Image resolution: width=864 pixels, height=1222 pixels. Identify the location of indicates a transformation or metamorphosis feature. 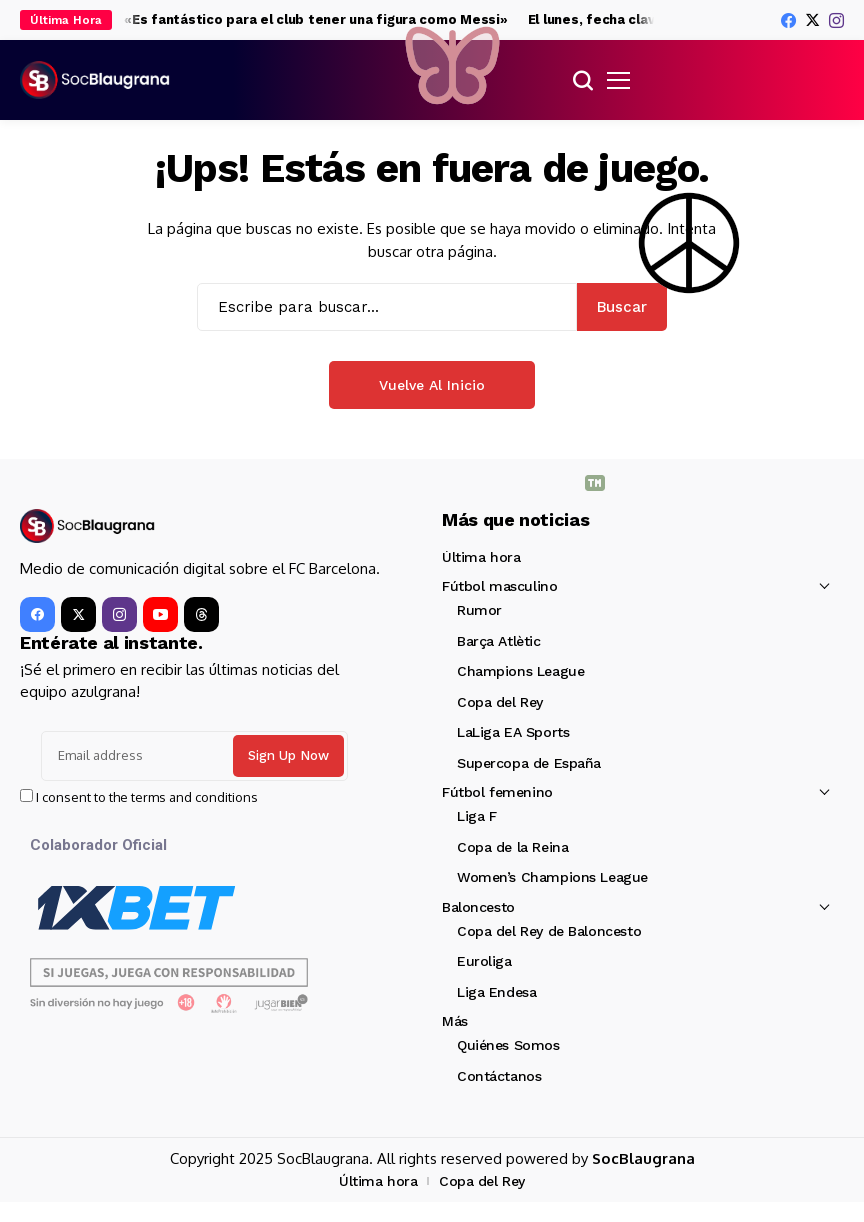
(452, 63).